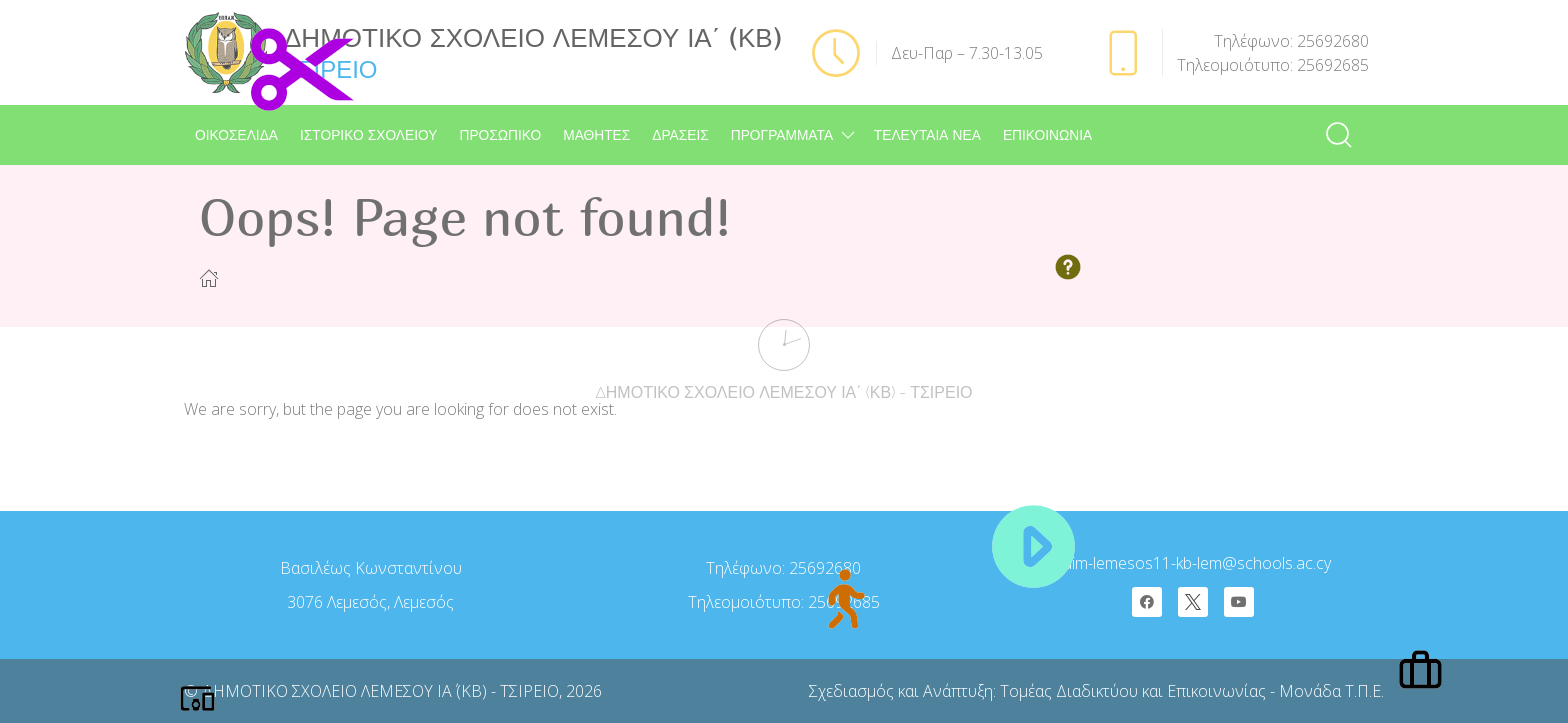 This screenshot has width=1568, height=723. What do you see at coordinates (1420, 669) in the screenshot?
I see `access work or business-related content` at bounding box center [1420, 669].